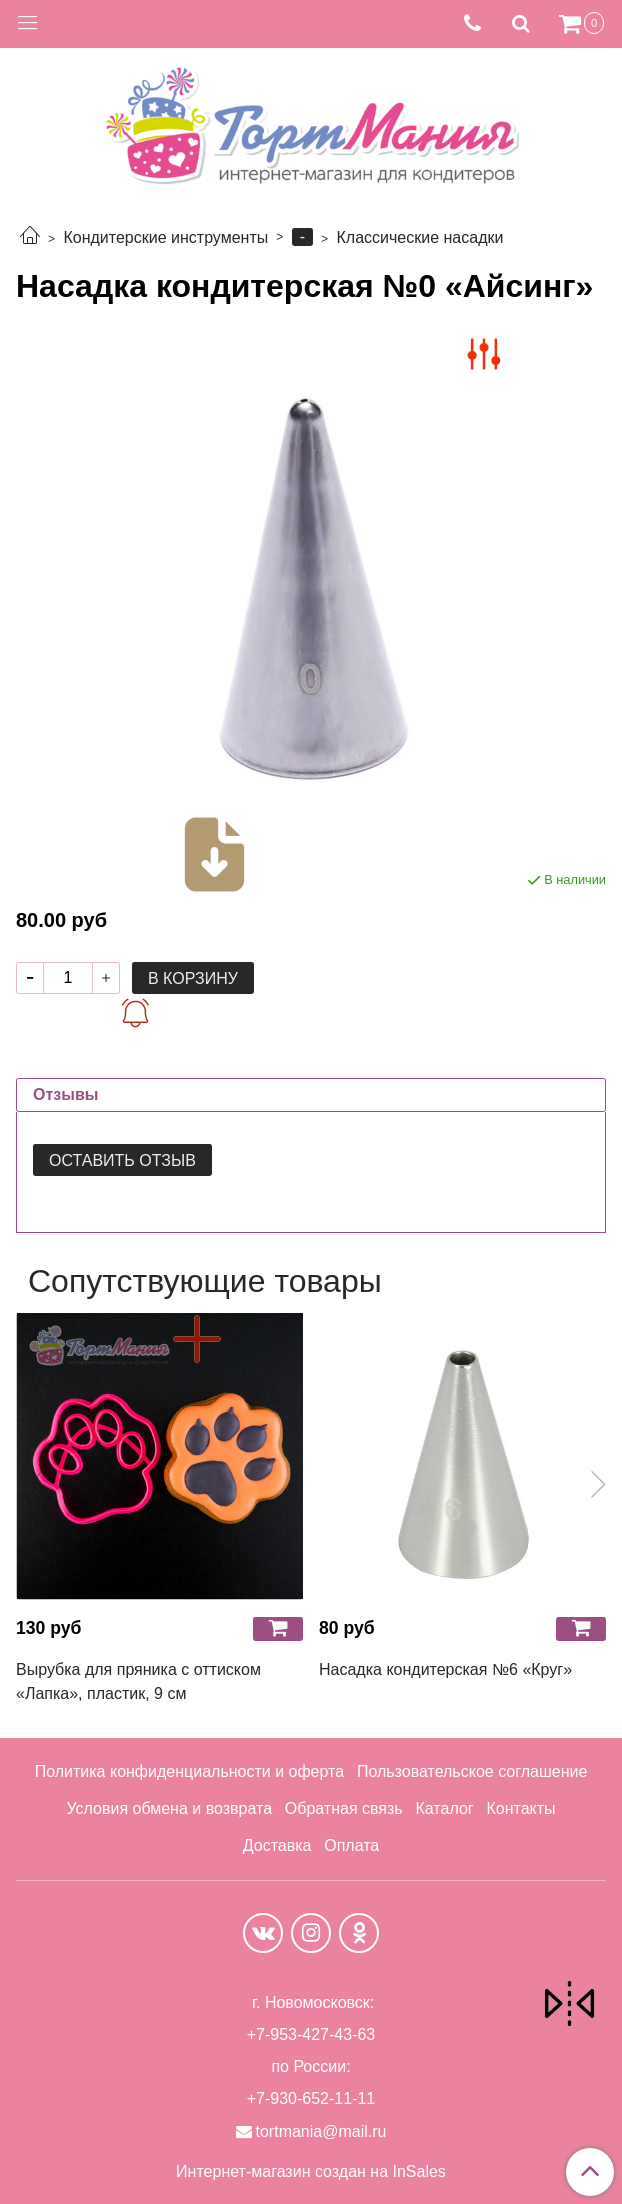  Describe the element at coordinates (484, 354) in the screenshot. I see `adjust settings or preferences` at that location.